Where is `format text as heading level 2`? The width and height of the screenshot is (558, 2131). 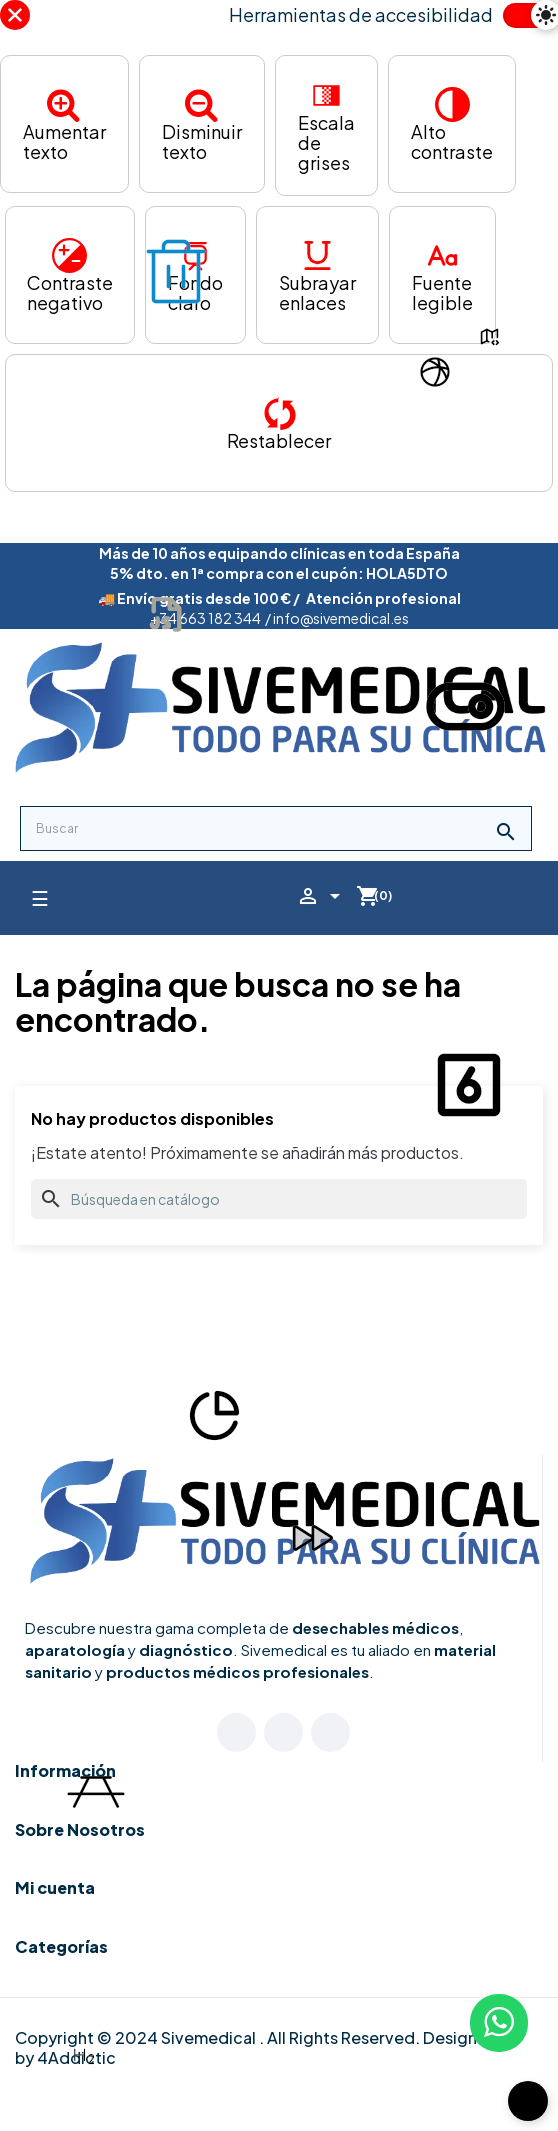 format text as heading level 2 is located at coordinates (83, 2056).